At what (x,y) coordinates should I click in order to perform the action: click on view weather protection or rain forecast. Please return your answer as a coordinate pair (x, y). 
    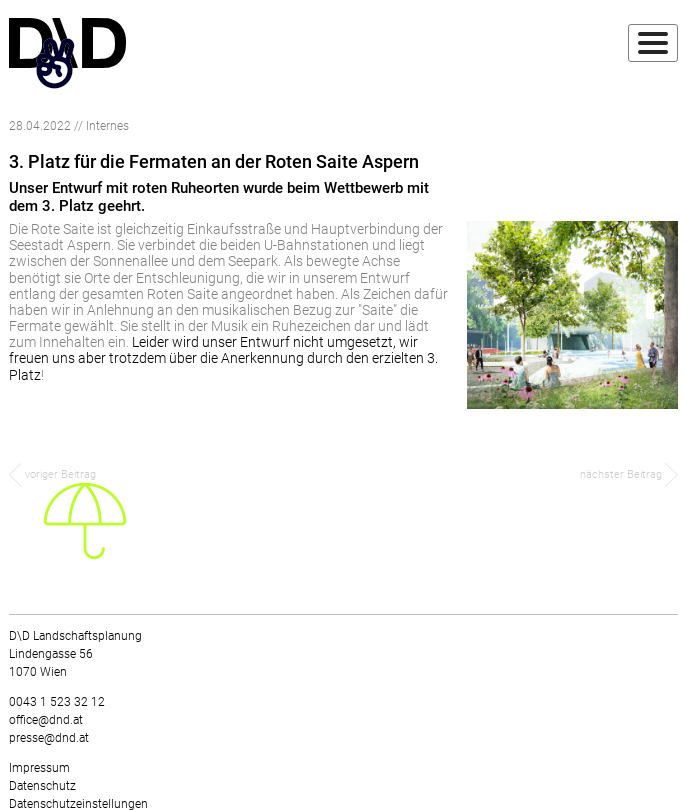
    Looking at the image, I should click on (85, 521).